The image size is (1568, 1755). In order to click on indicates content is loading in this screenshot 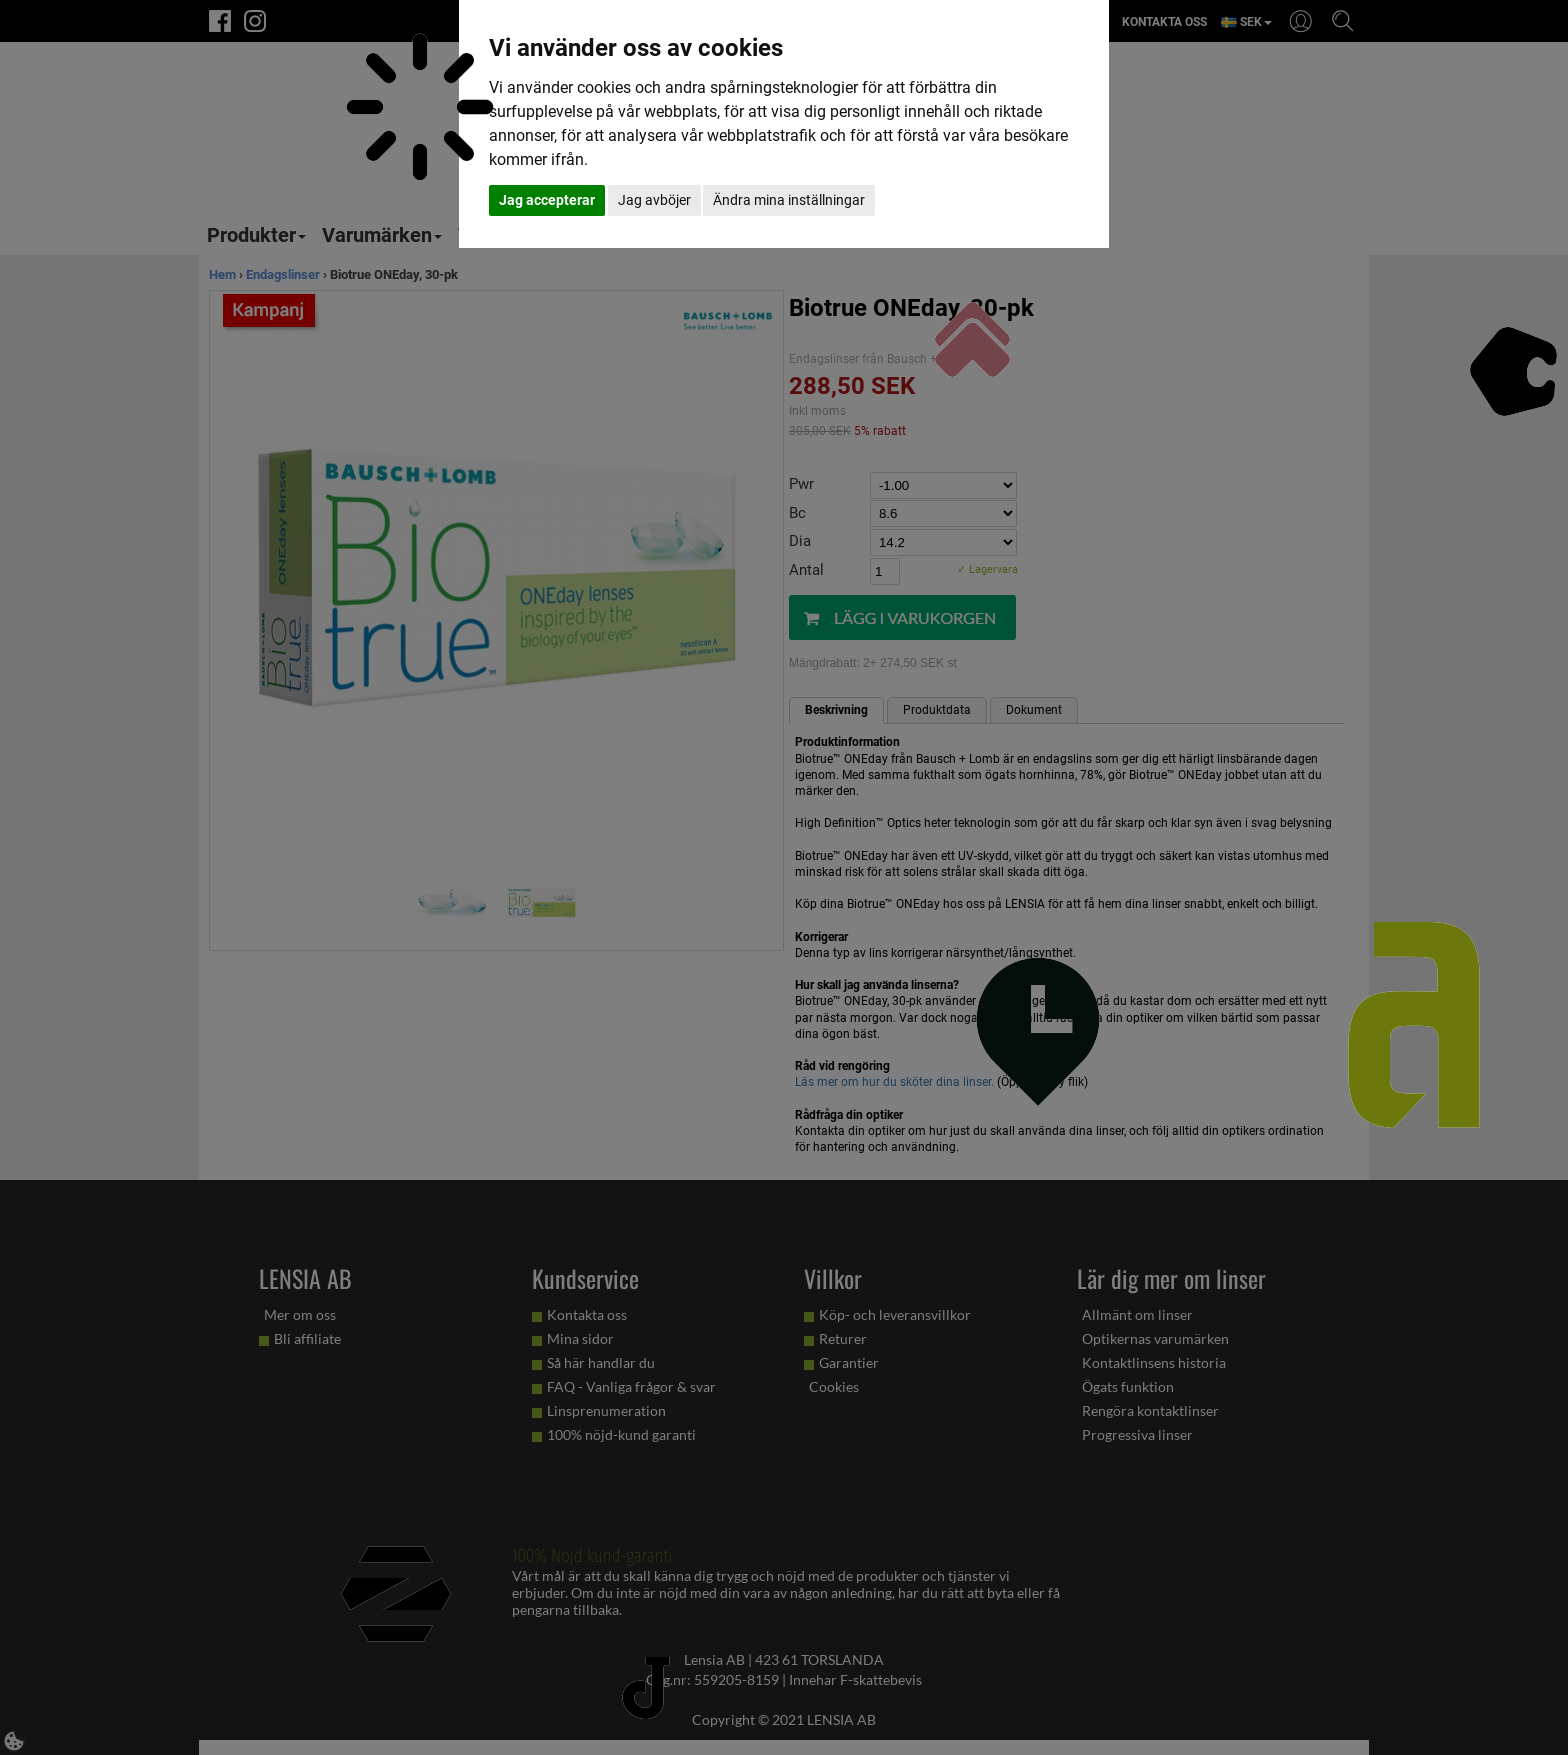, I will do `click(420, 107)`.